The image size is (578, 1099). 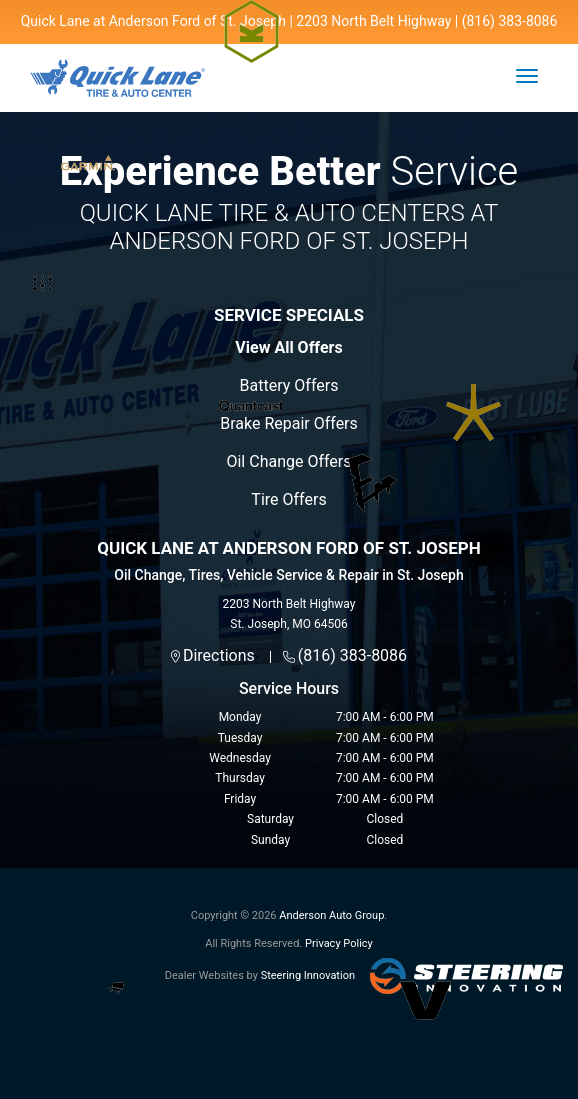 I want to click on open veed video editing app, so click(x=425, y=1000).